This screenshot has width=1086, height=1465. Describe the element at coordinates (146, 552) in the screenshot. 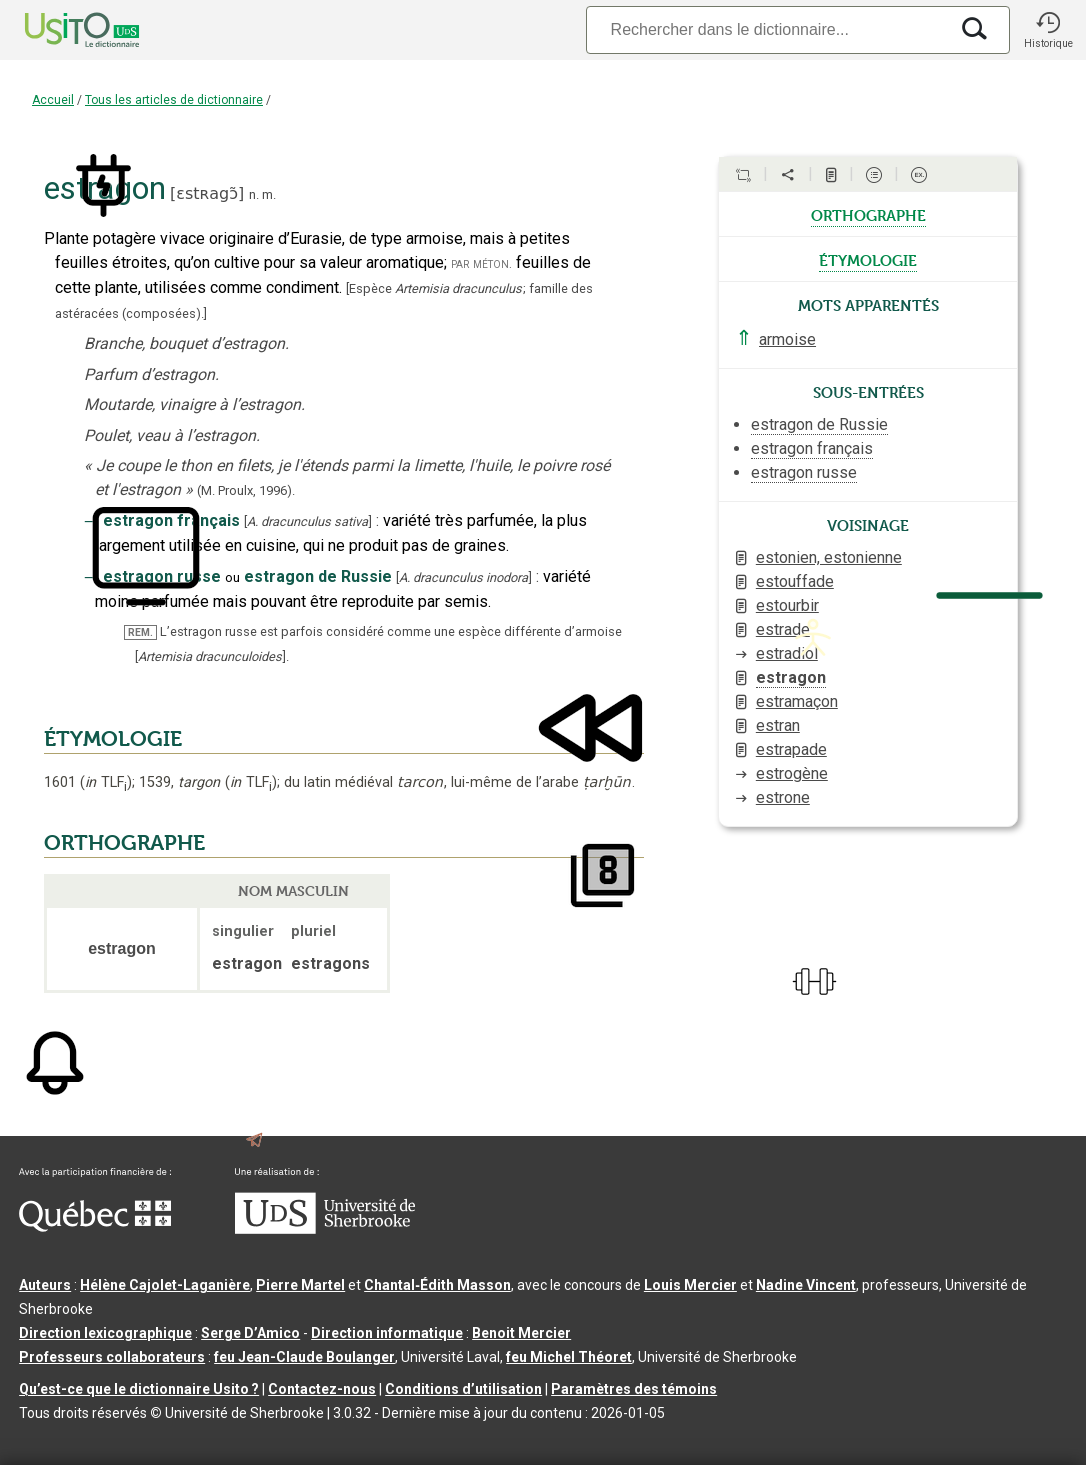

I see `view display settings` at that location.